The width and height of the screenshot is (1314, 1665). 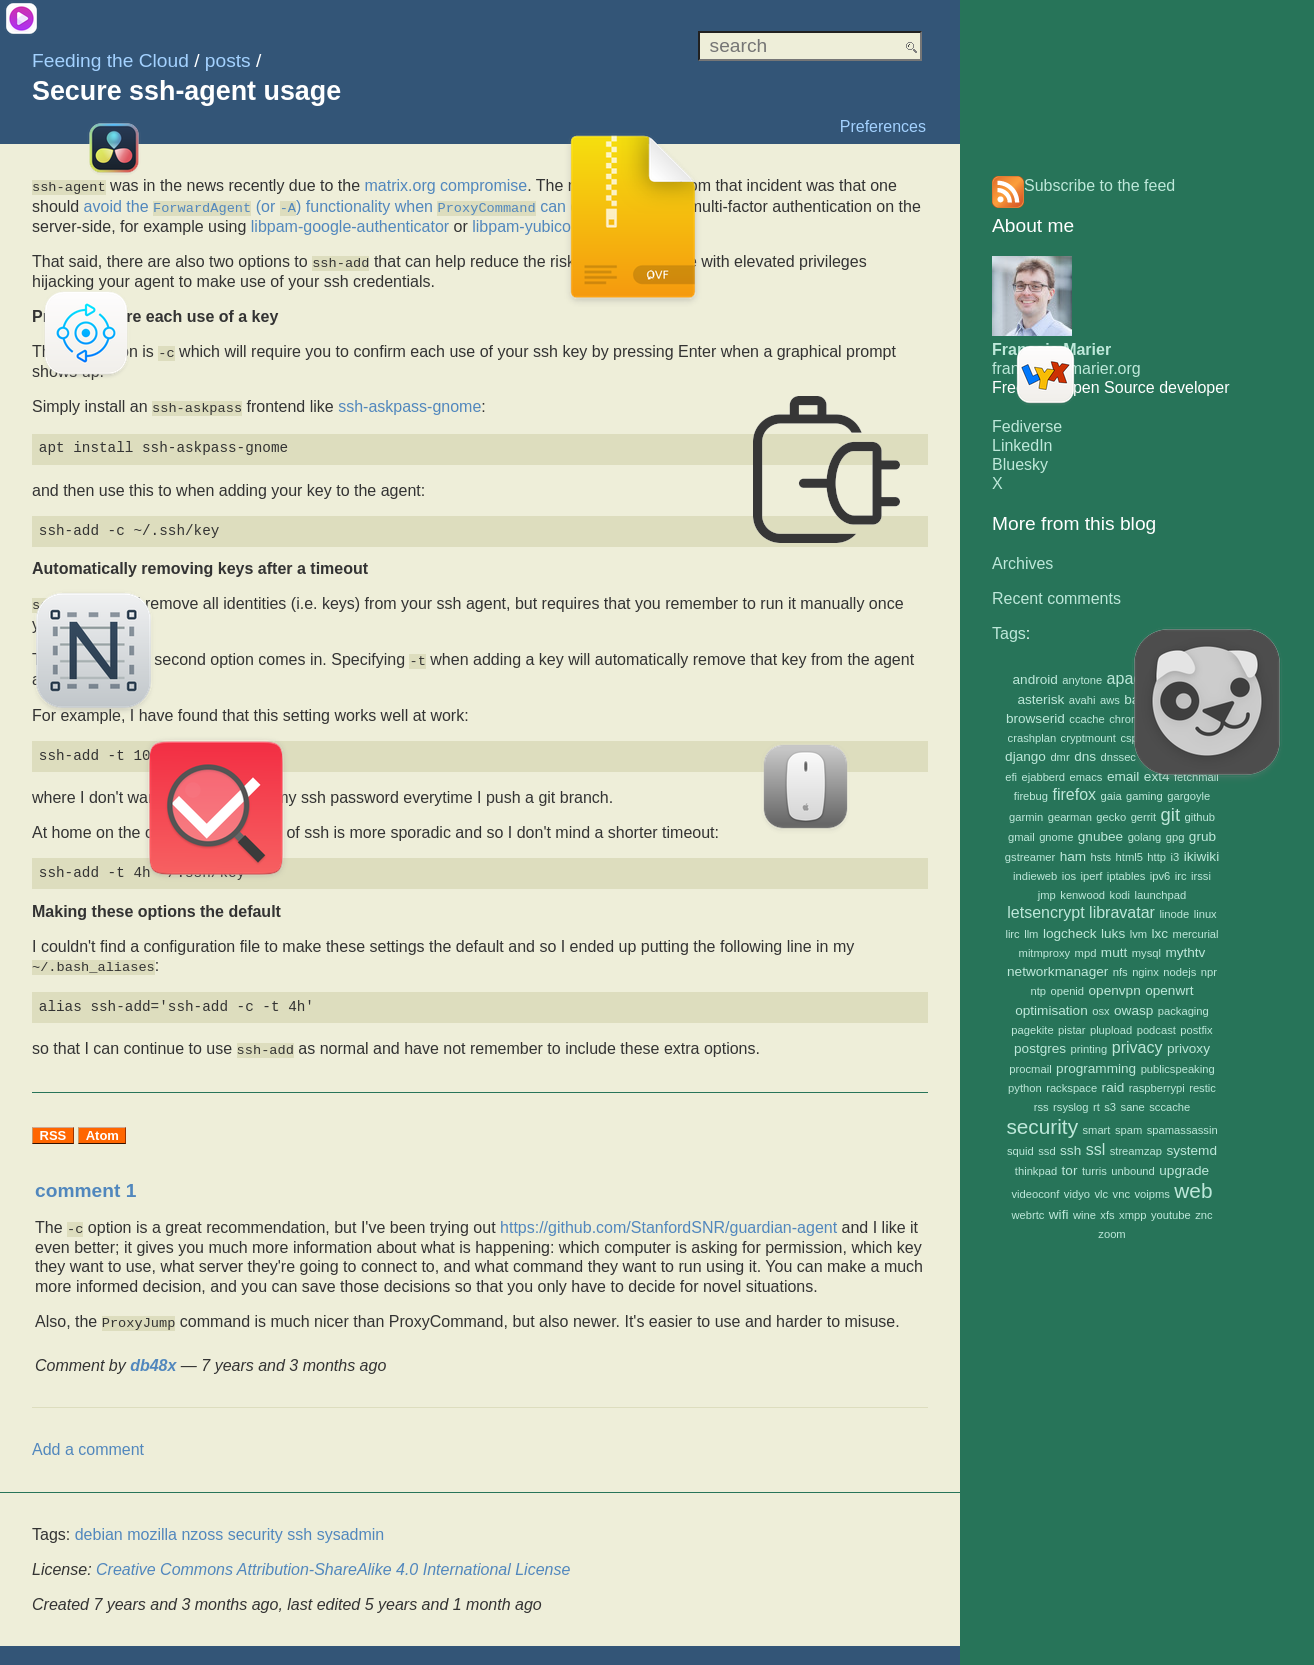 I want to click on open coolero cooling system control app, so click(x=86, y=333).